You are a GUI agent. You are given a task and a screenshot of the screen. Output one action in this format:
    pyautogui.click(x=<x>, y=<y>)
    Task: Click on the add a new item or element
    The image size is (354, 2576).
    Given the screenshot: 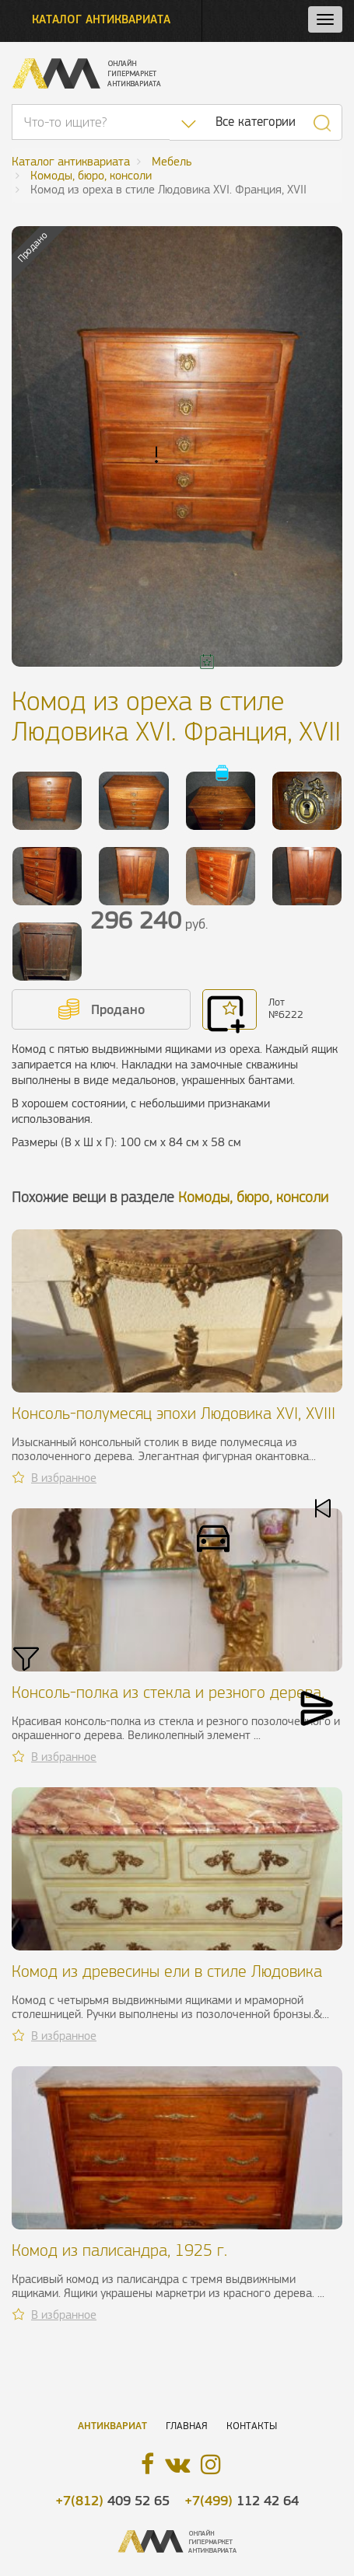 What is the action you would take?
    pyautogui.click(x=225, y=1013)
    